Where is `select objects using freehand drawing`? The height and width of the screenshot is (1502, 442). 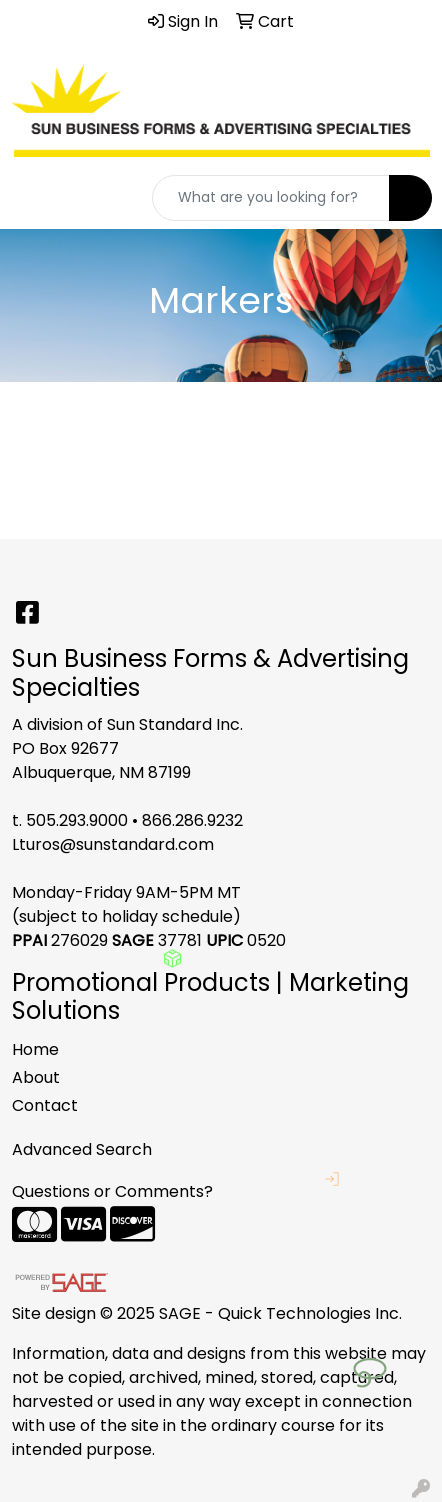 select objects using freehand drawing is located at coordinates (370, 1371).